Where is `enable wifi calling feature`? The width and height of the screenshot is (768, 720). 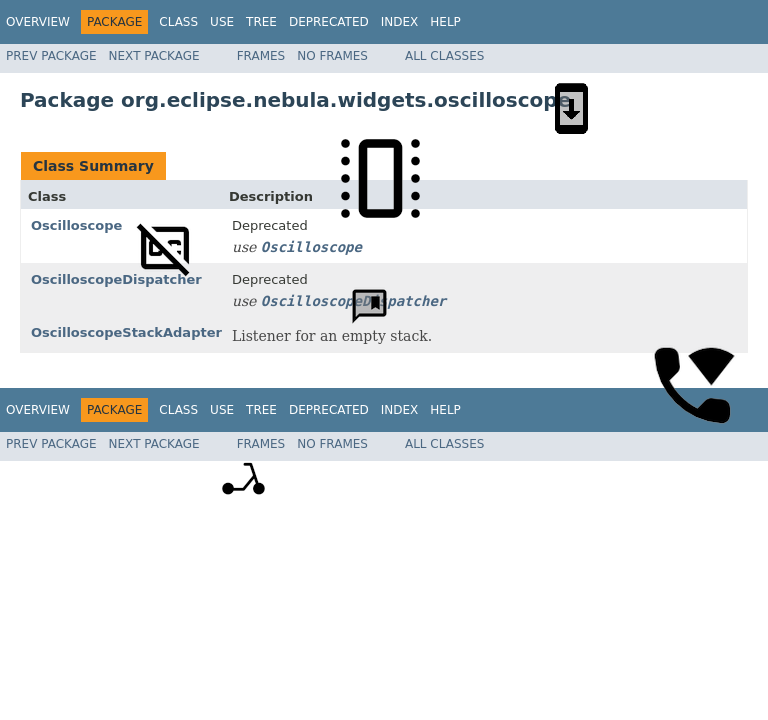
enable wifi calling feature is located at coordinates (692, 385).